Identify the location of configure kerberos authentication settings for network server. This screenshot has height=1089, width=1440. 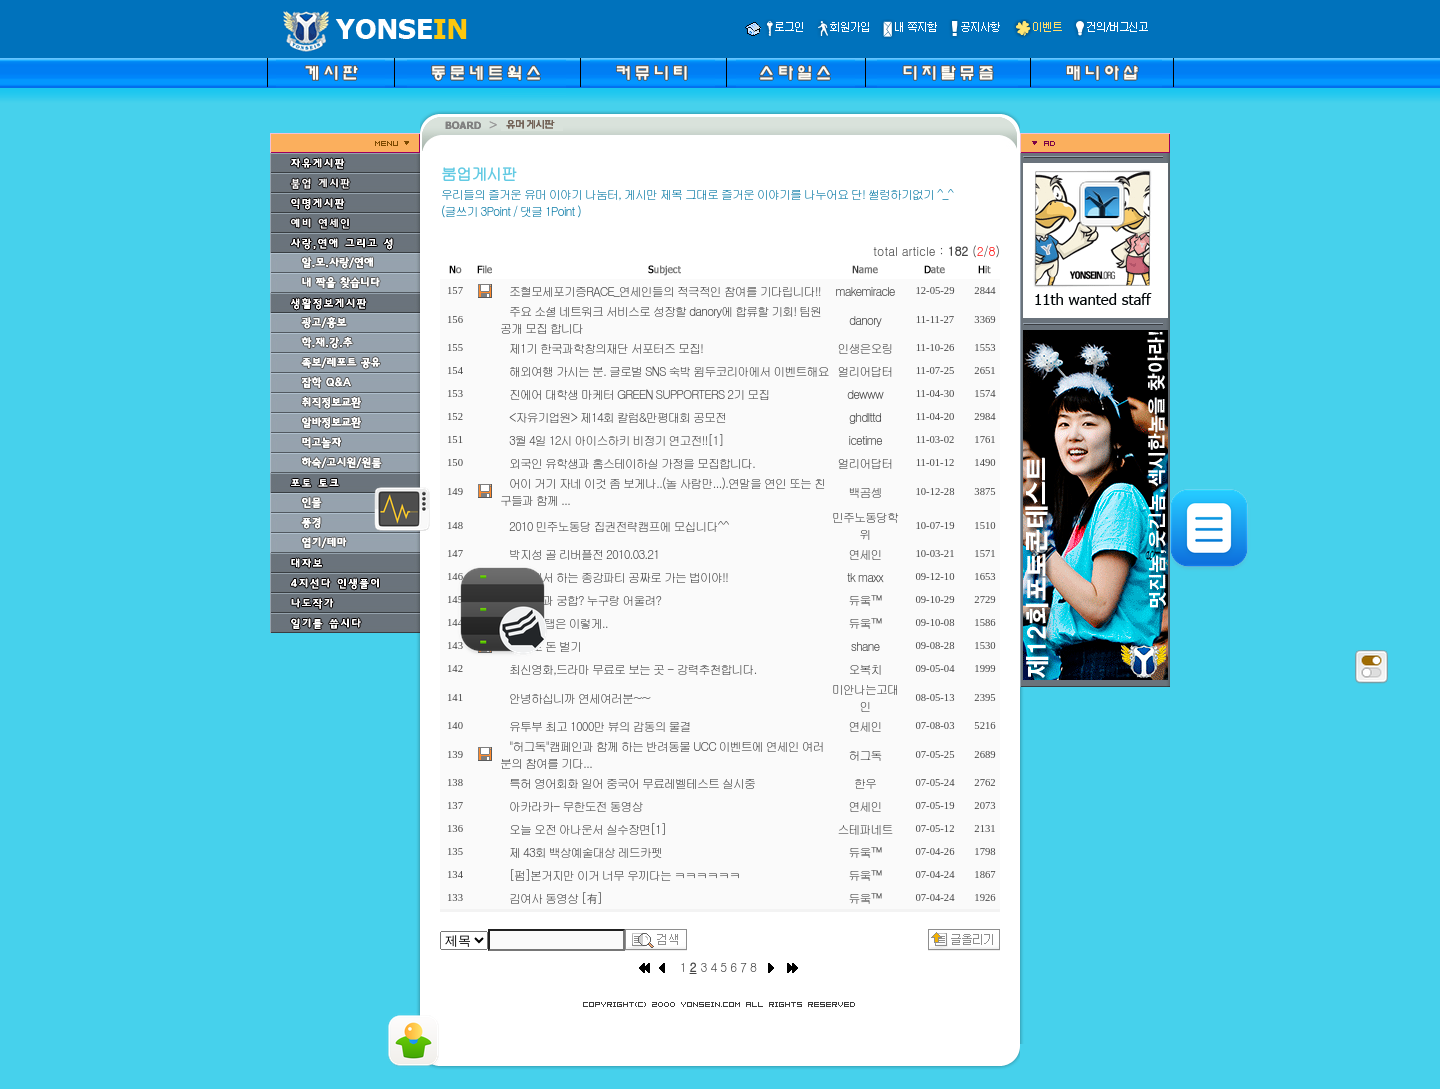
(502, 609).